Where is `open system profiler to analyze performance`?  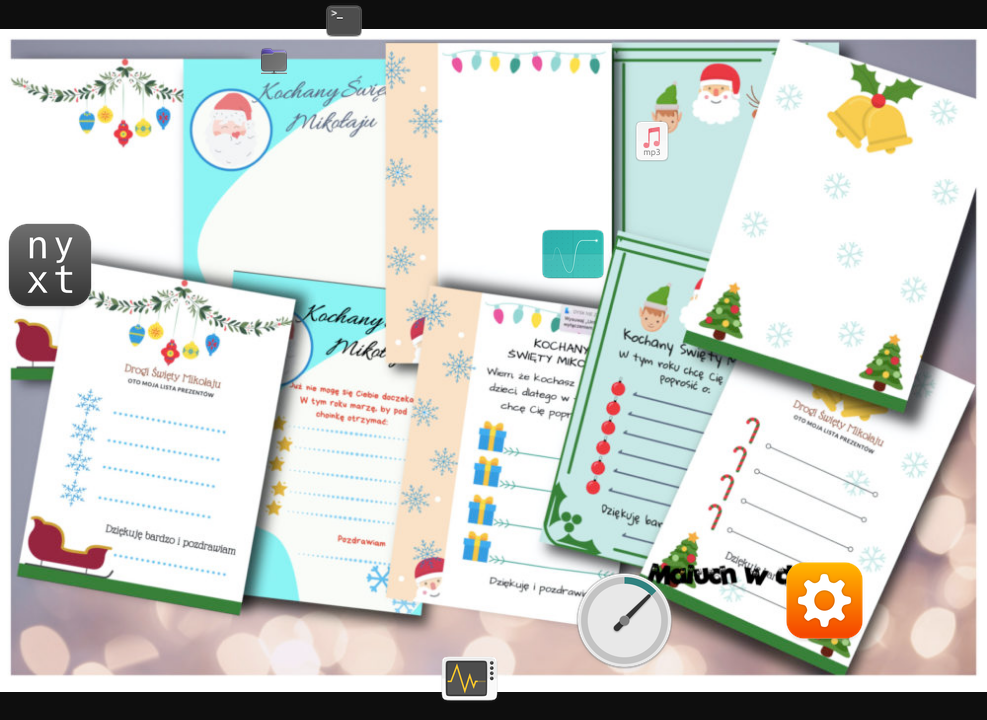 open system profiler to analyze performance is located at coordinates (624, 620).